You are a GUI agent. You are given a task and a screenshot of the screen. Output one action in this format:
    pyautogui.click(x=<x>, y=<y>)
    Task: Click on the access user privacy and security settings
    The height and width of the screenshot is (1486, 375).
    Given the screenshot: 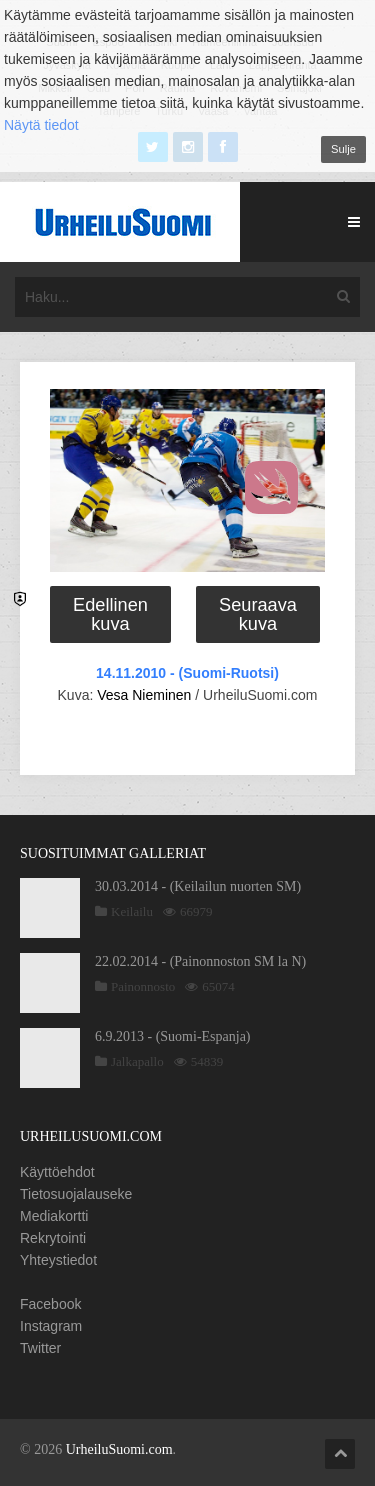 What is the action you would take?
    pyautogui.click(x=20, y=599)
    